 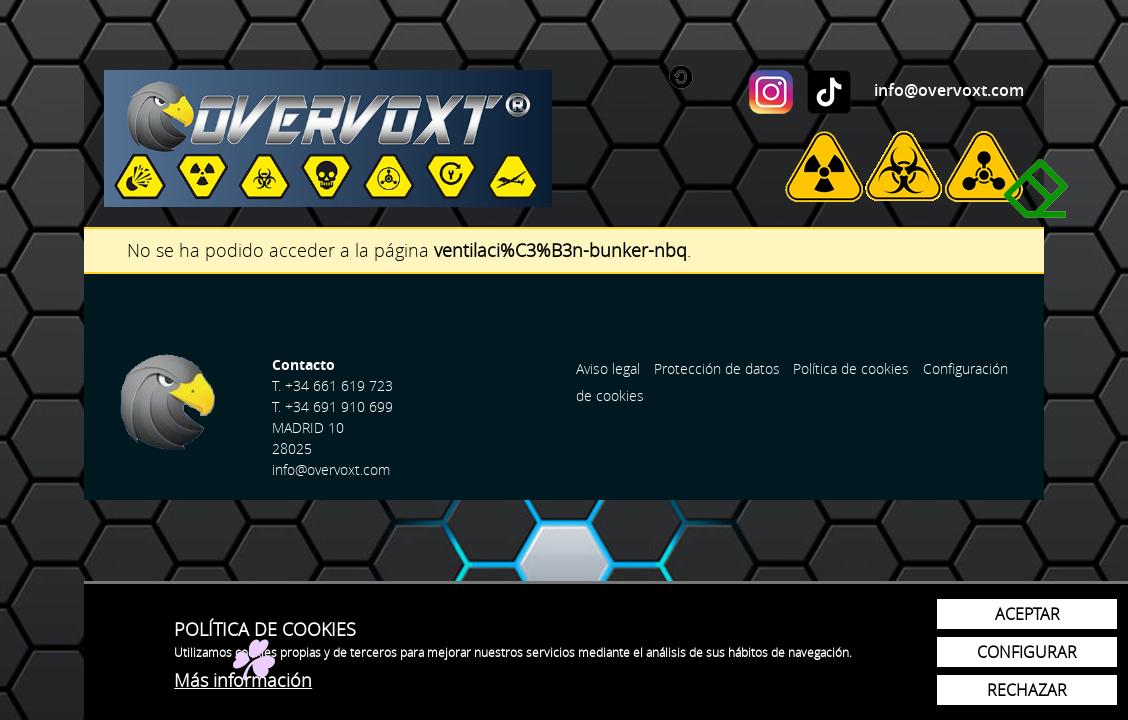 I want to click on creative commons share-alike license indicator, so click(x=681, y=77).